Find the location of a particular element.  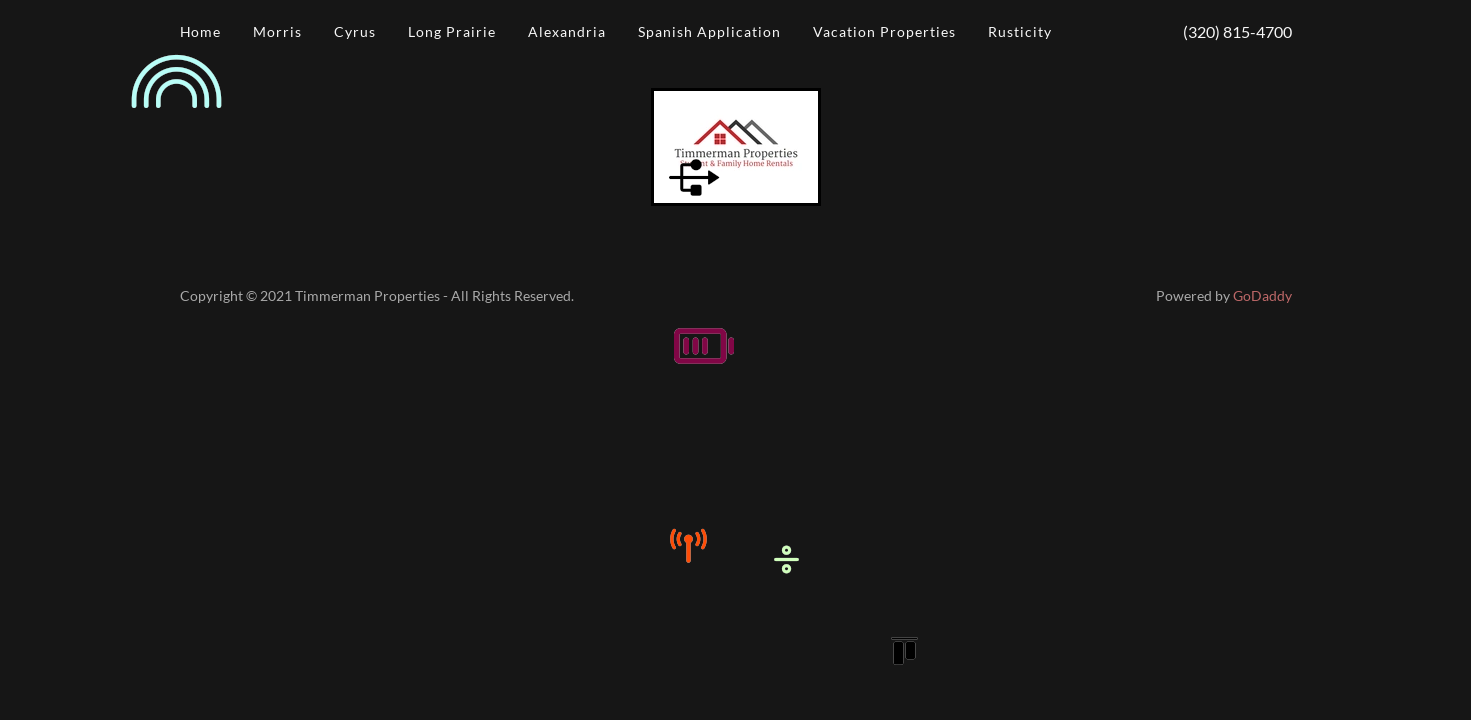

indicates pride or LGBTQ+ related content is located at coordinates (176, 84).